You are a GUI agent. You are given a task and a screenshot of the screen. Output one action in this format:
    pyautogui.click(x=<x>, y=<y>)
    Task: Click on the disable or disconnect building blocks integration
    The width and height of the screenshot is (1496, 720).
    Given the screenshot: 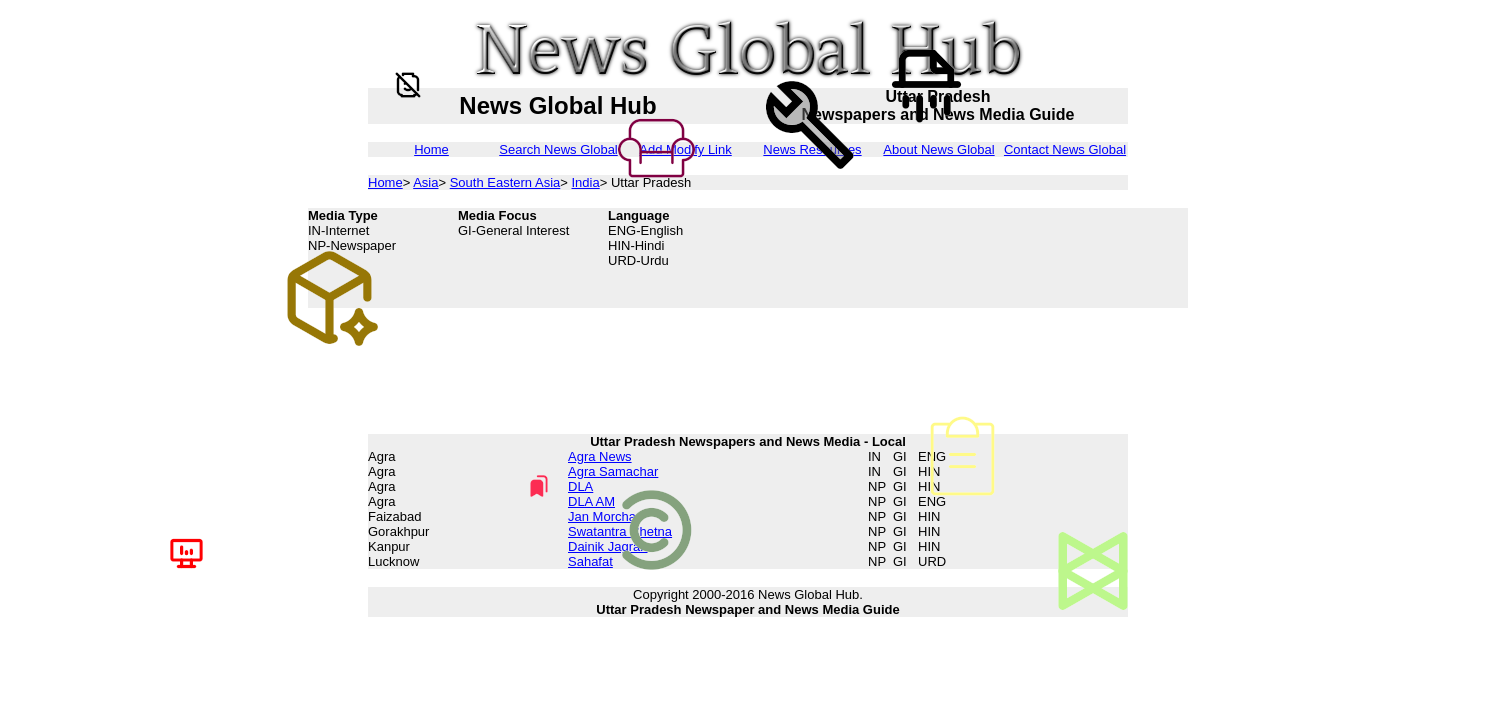 What is the action you would take?
    pyautogui.click(x=408, y=85)
    